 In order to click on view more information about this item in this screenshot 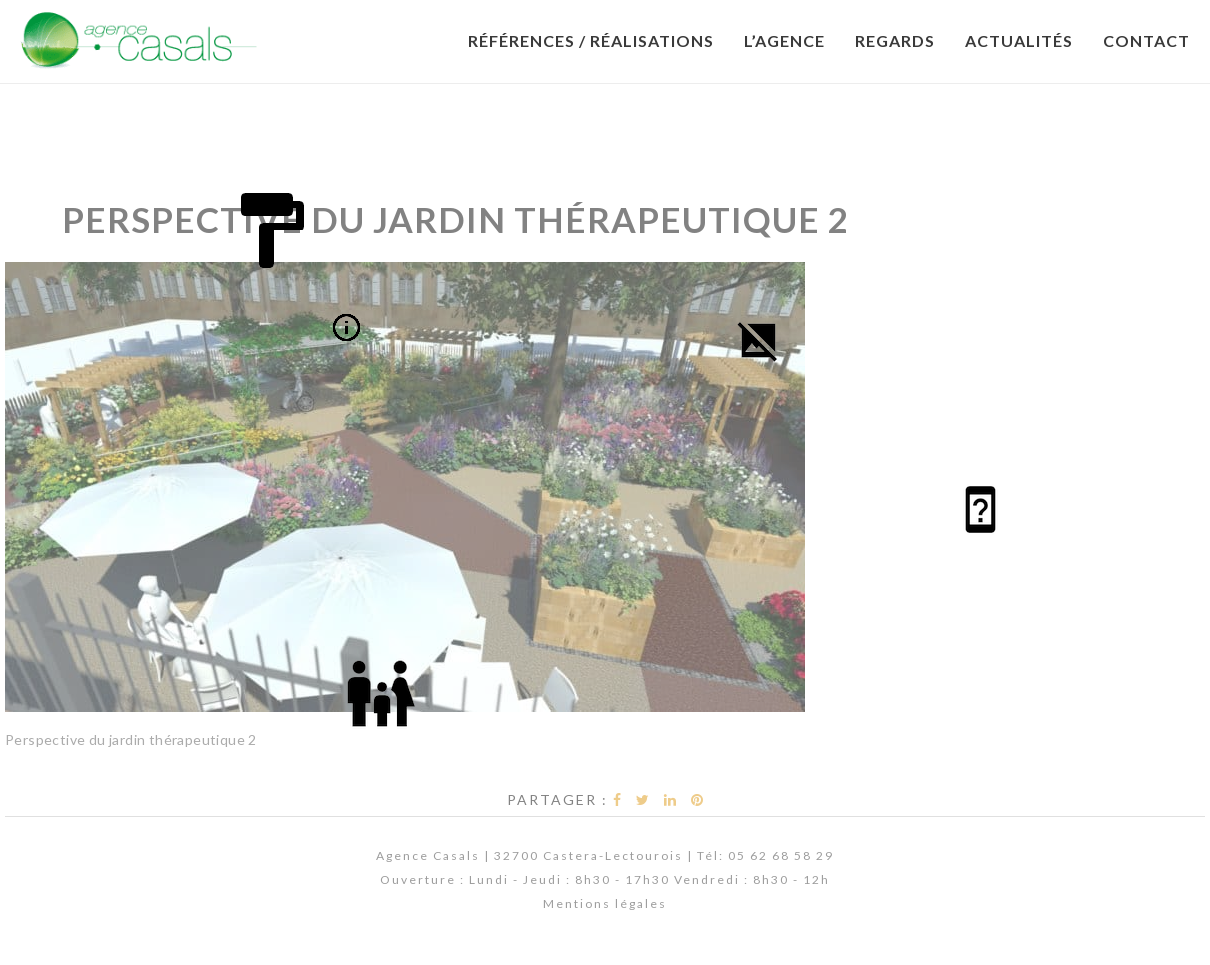, I will do `click(346, 327)`.